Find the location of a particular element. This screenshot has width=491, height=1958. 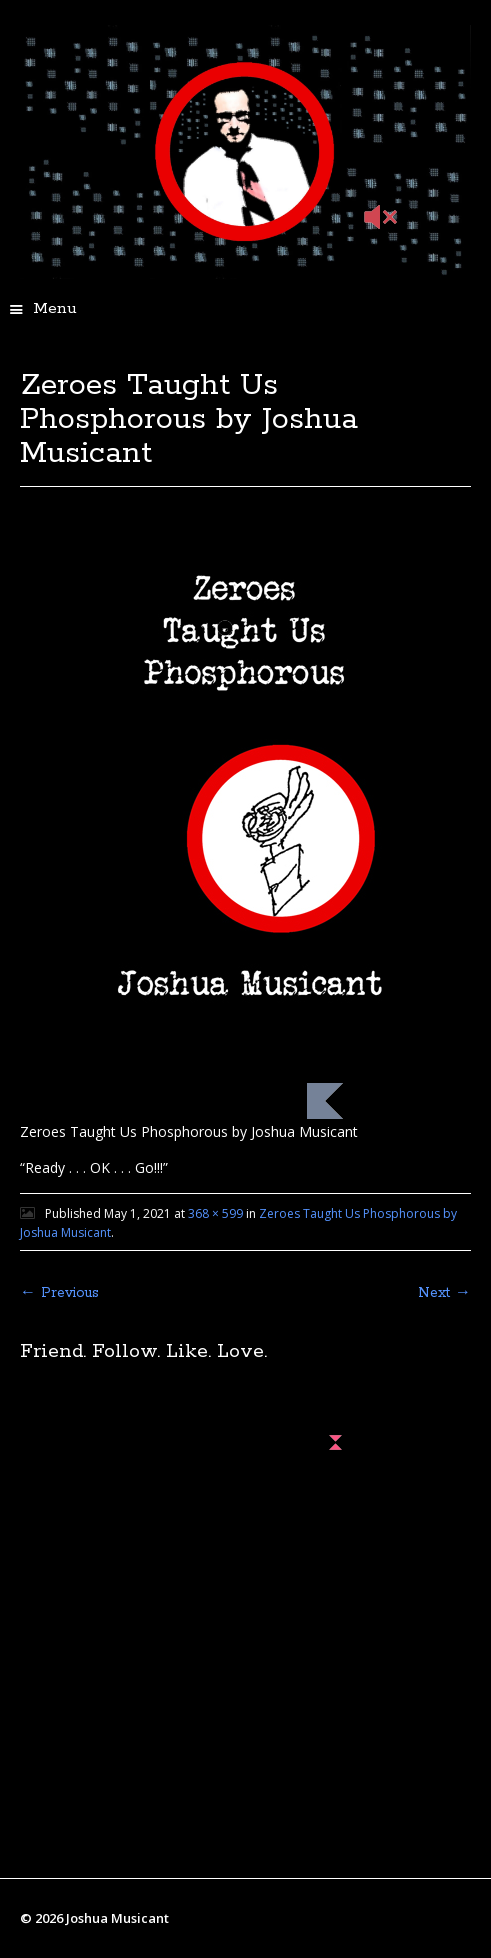

add an emoji reaction is located at coordinates (225, 628).